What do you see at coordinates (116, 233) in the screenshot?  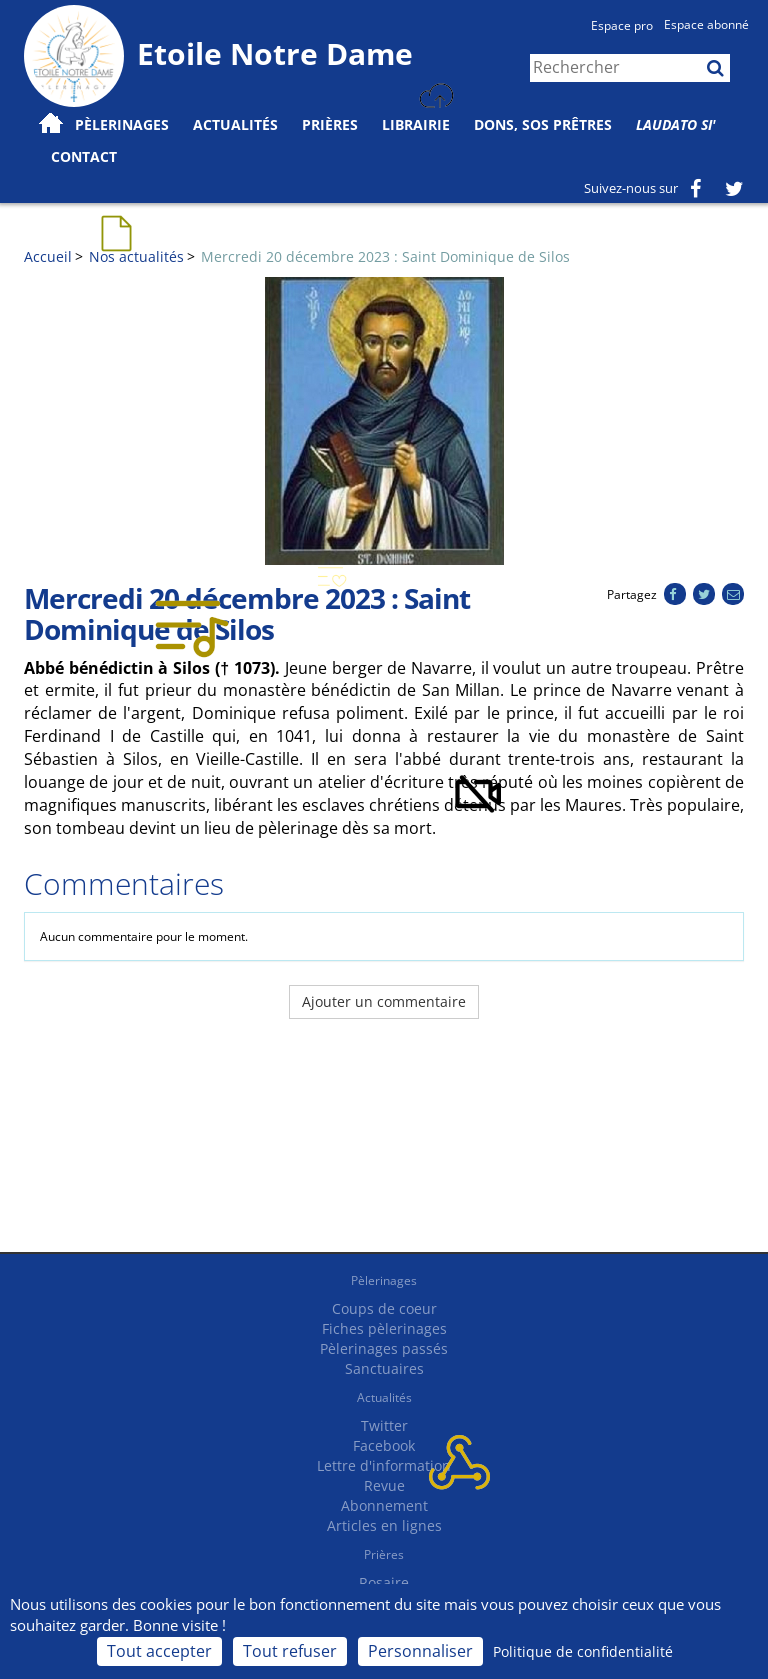 I see `view or open a document` at bounding box center [116, 233].